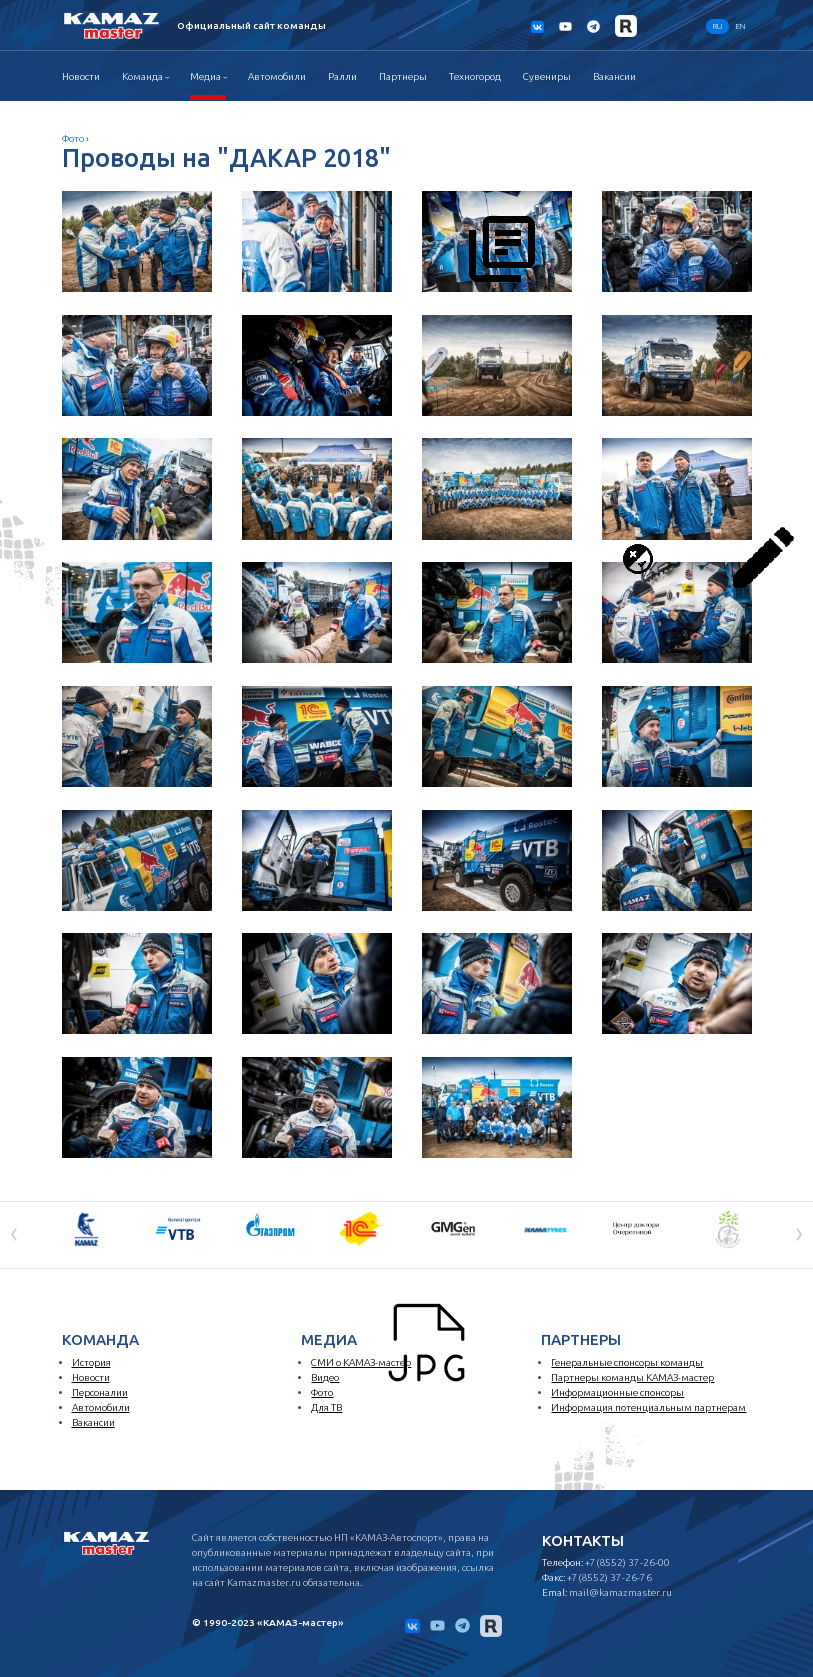 The image size is (813, 1677). Describe the element at coordinates (429, 1346) in the screenshot. I see `view or open a JPG image file` at that location.